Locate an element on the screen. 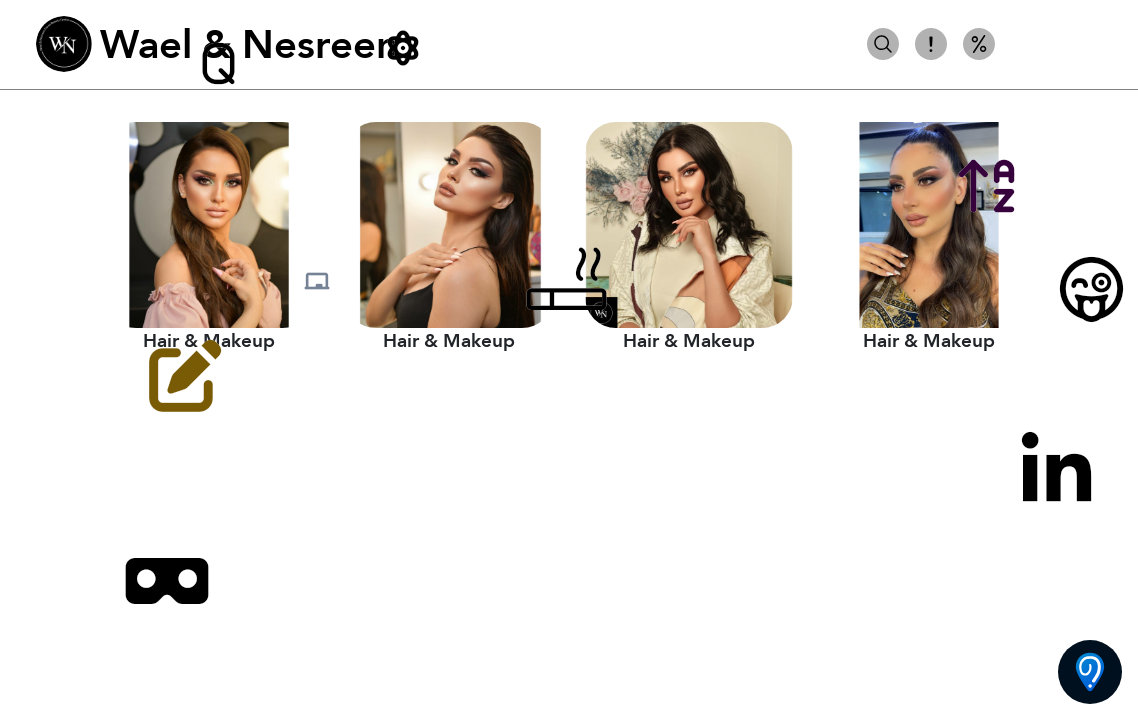 Image resolution: width=1138 pixels, height=720 pixels. indicates a designated smoking area is located at coordinates (566, 287).